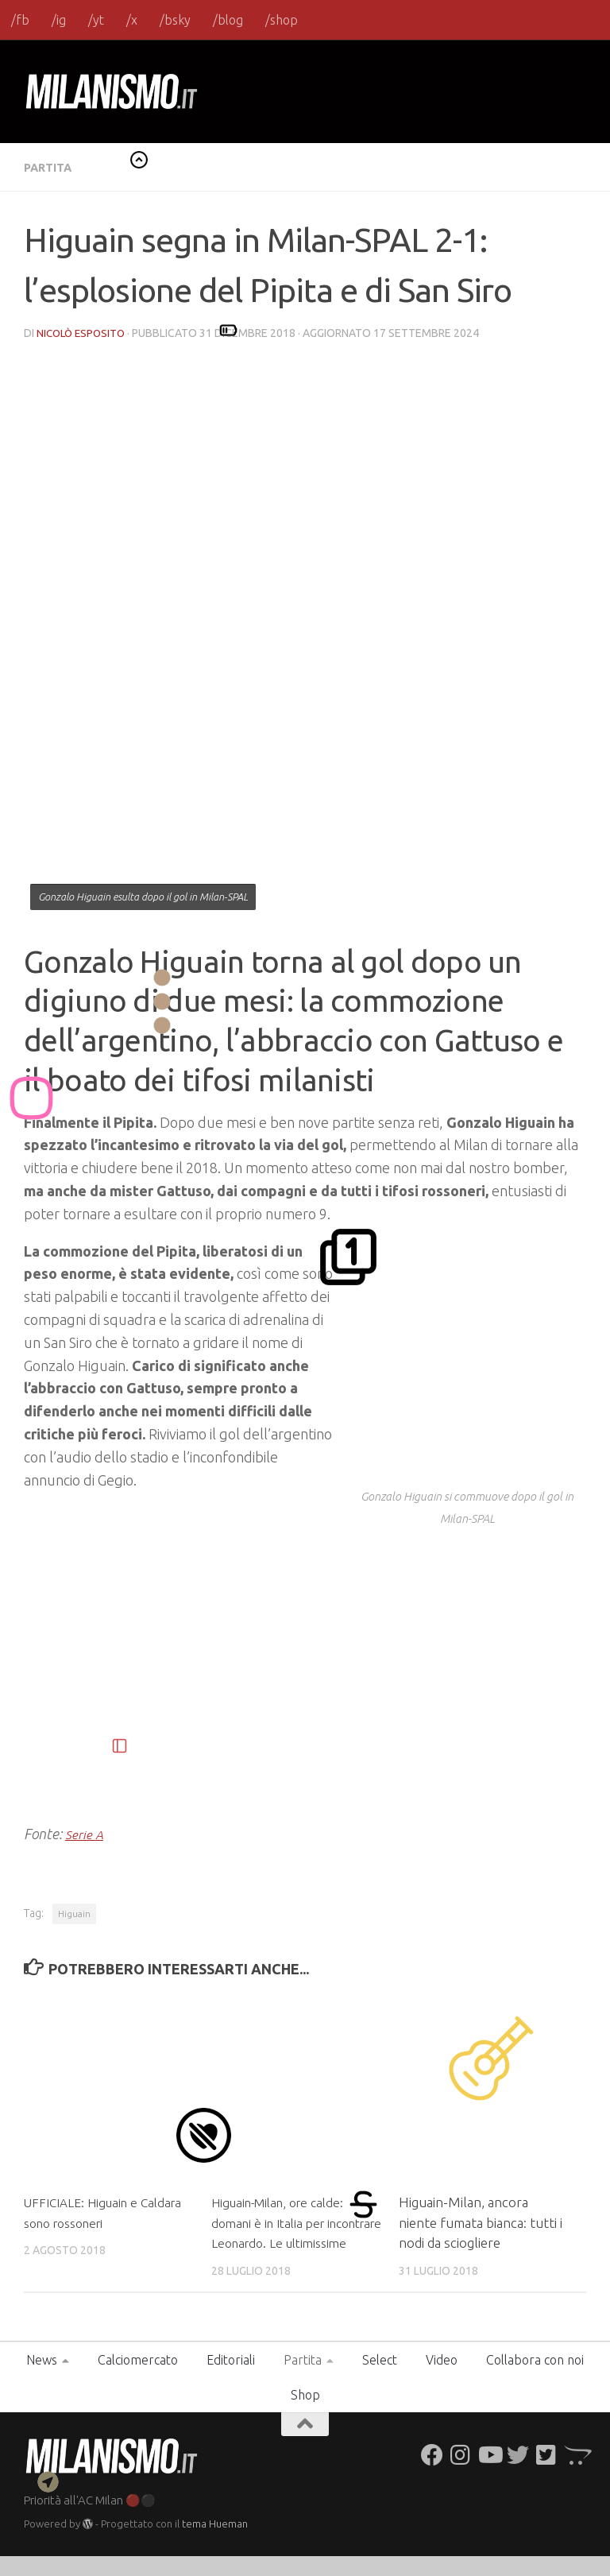 This screenshot has height=2576, width=610. I want to click on scroll up or return to top of page, so click(139, 160).